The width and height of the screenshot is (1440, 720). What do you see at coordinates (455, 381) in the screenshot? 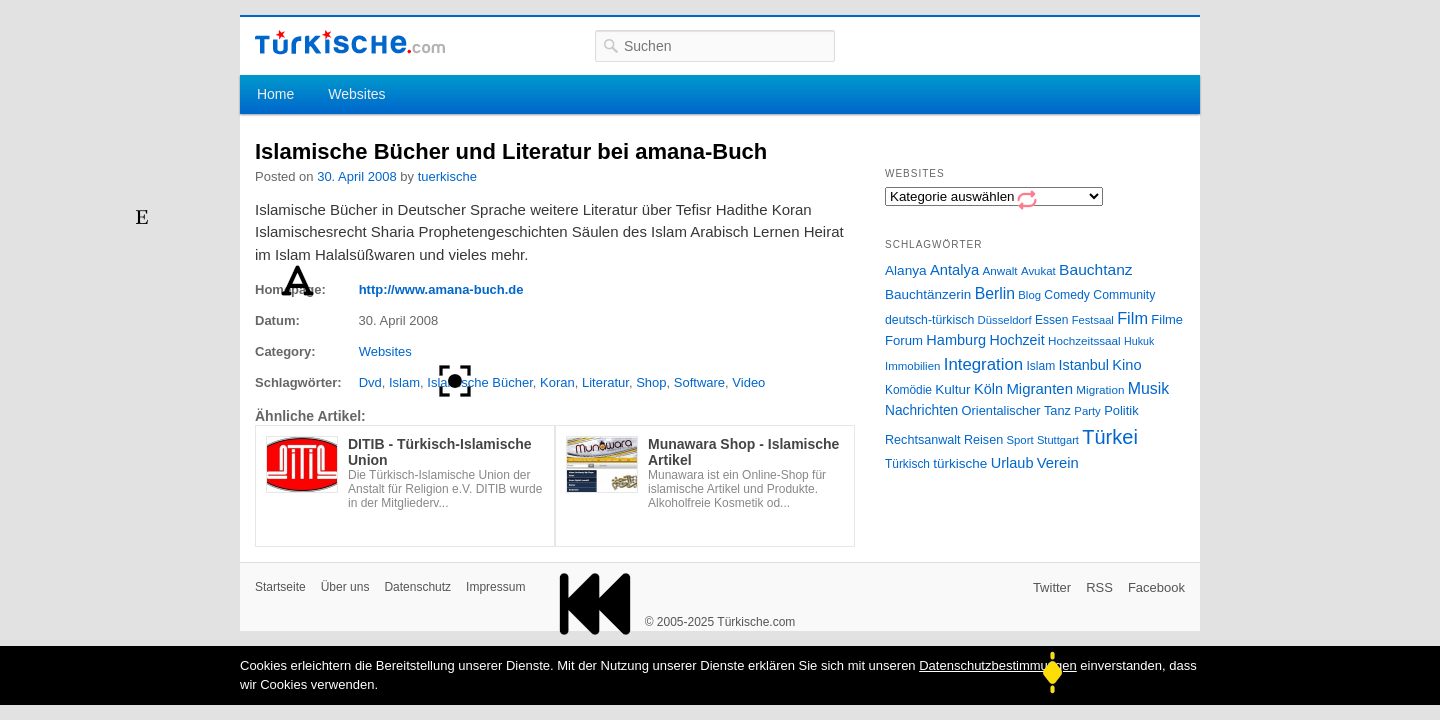
I see `center focus on the current subject` at bounding box center [455, 381].